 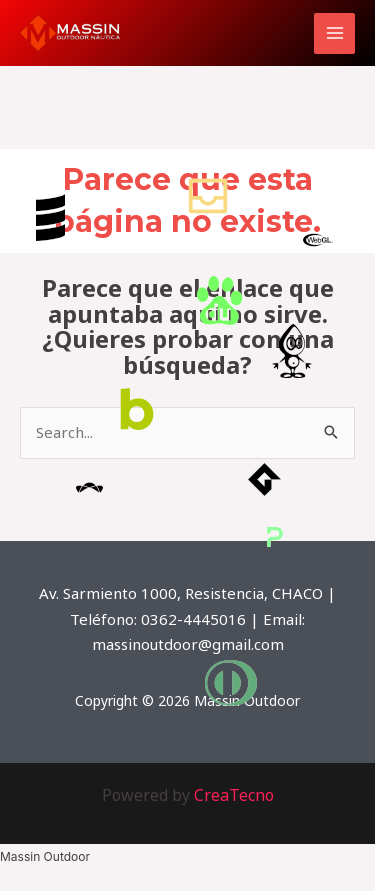 What do you see at coordinates (208, 196) in the screenshot?
I see `view your inbox` at bounding box center [208, 196].